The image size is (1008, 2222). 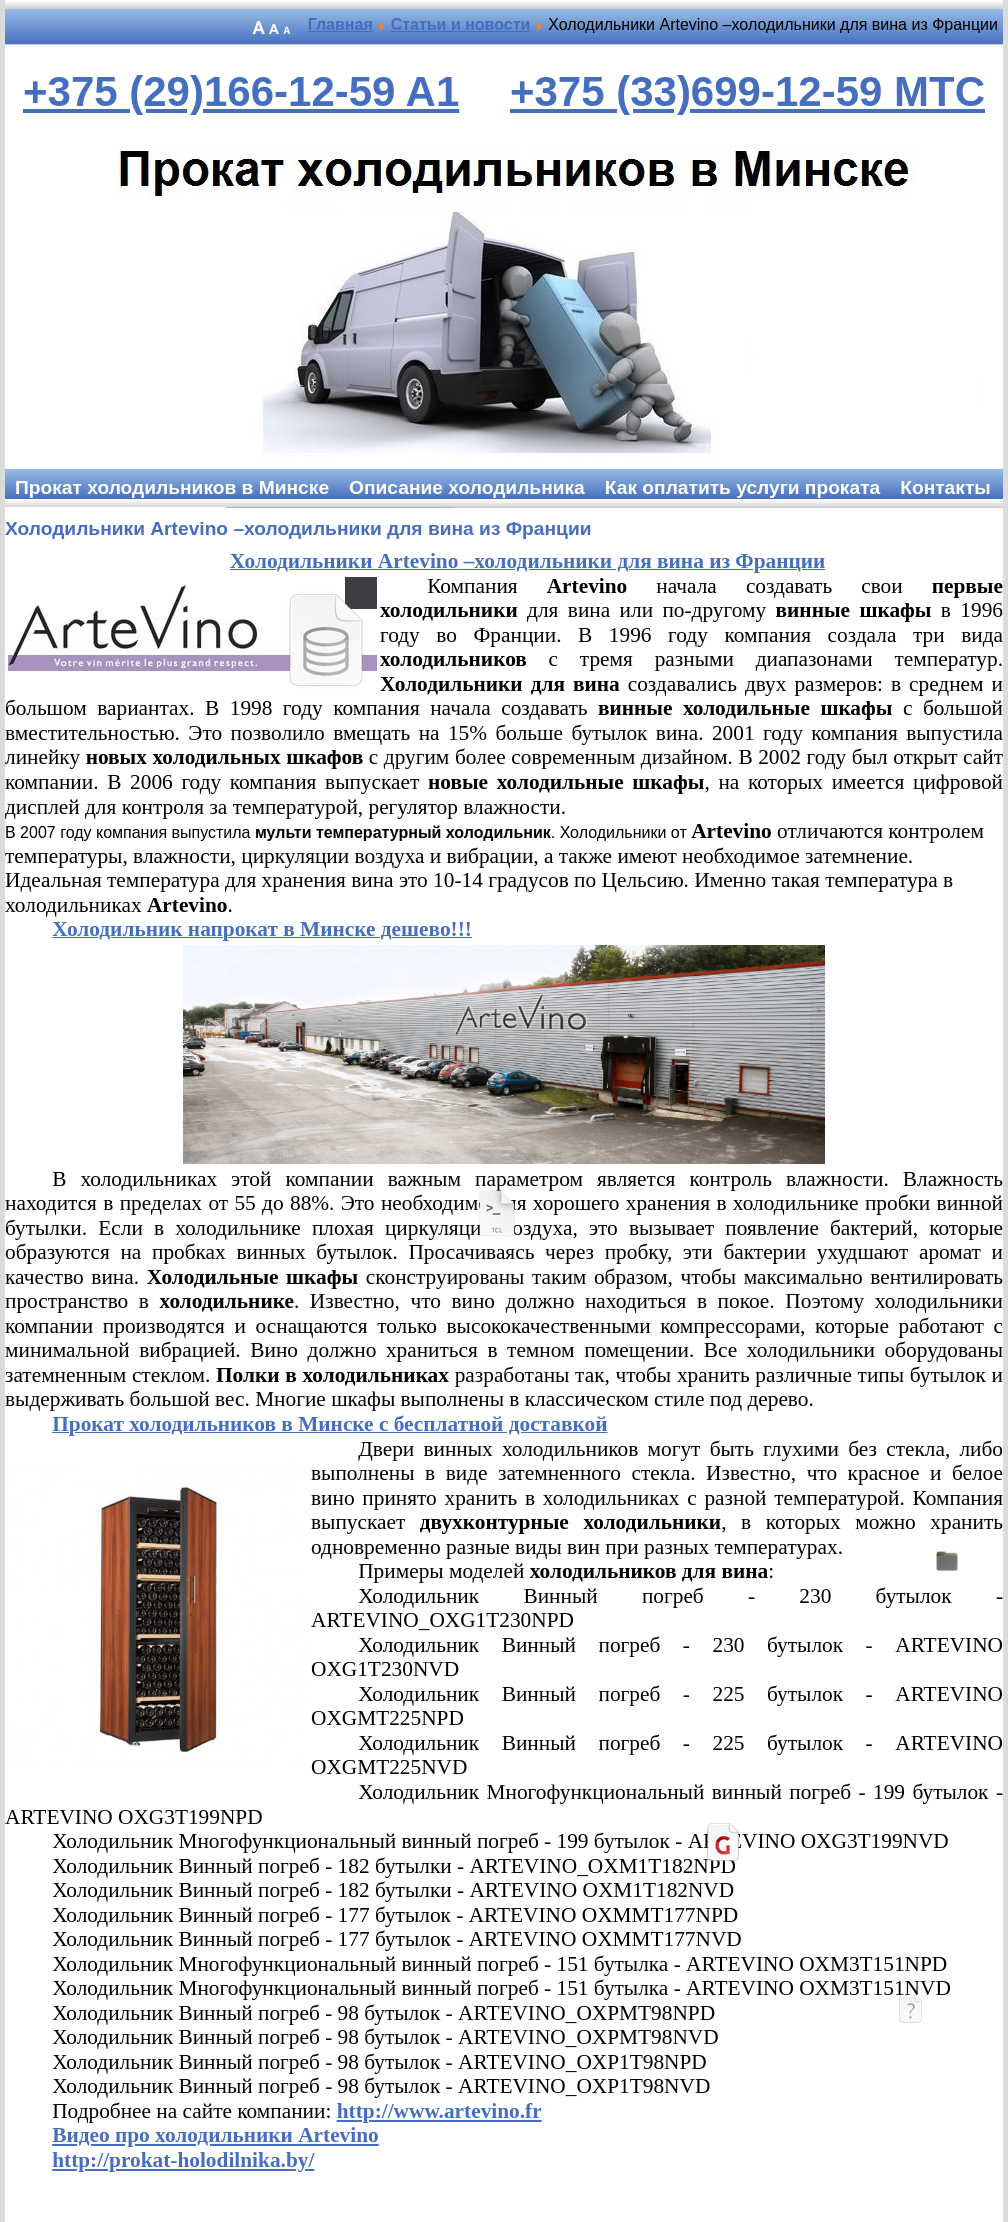 I want to click on a g-code file for 3D printing or CNC machining, so click(x=723, y=1842).